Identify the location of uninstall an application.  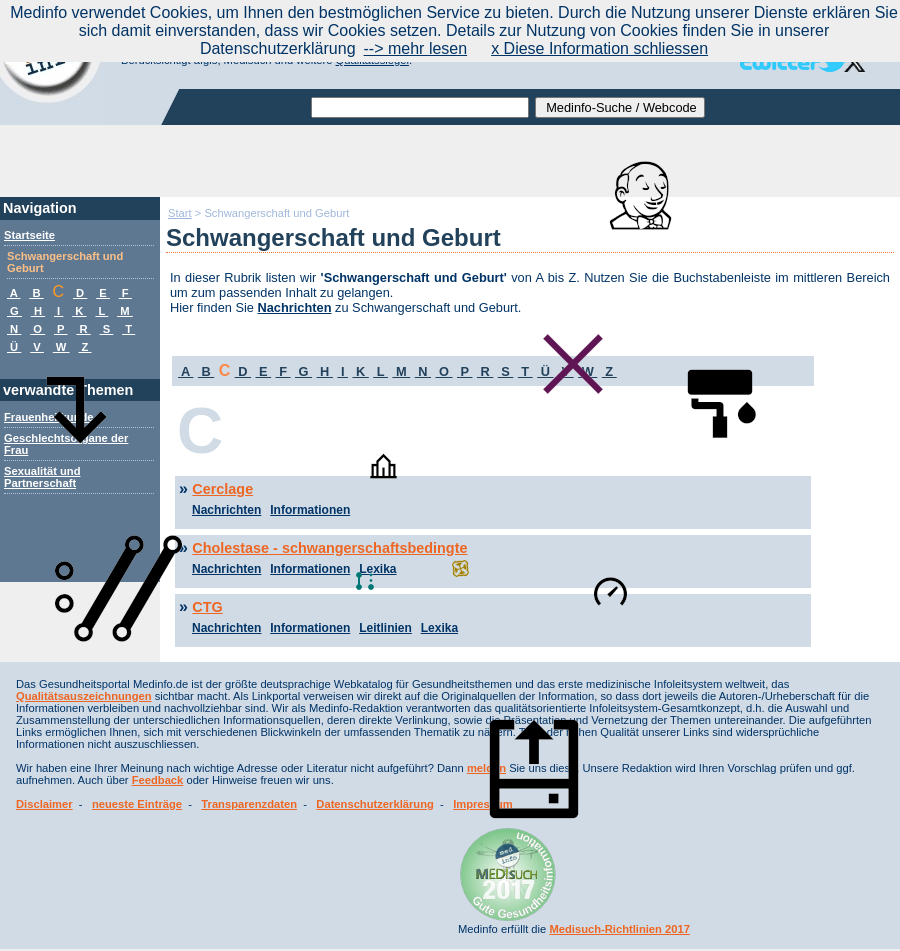
(534, 769).